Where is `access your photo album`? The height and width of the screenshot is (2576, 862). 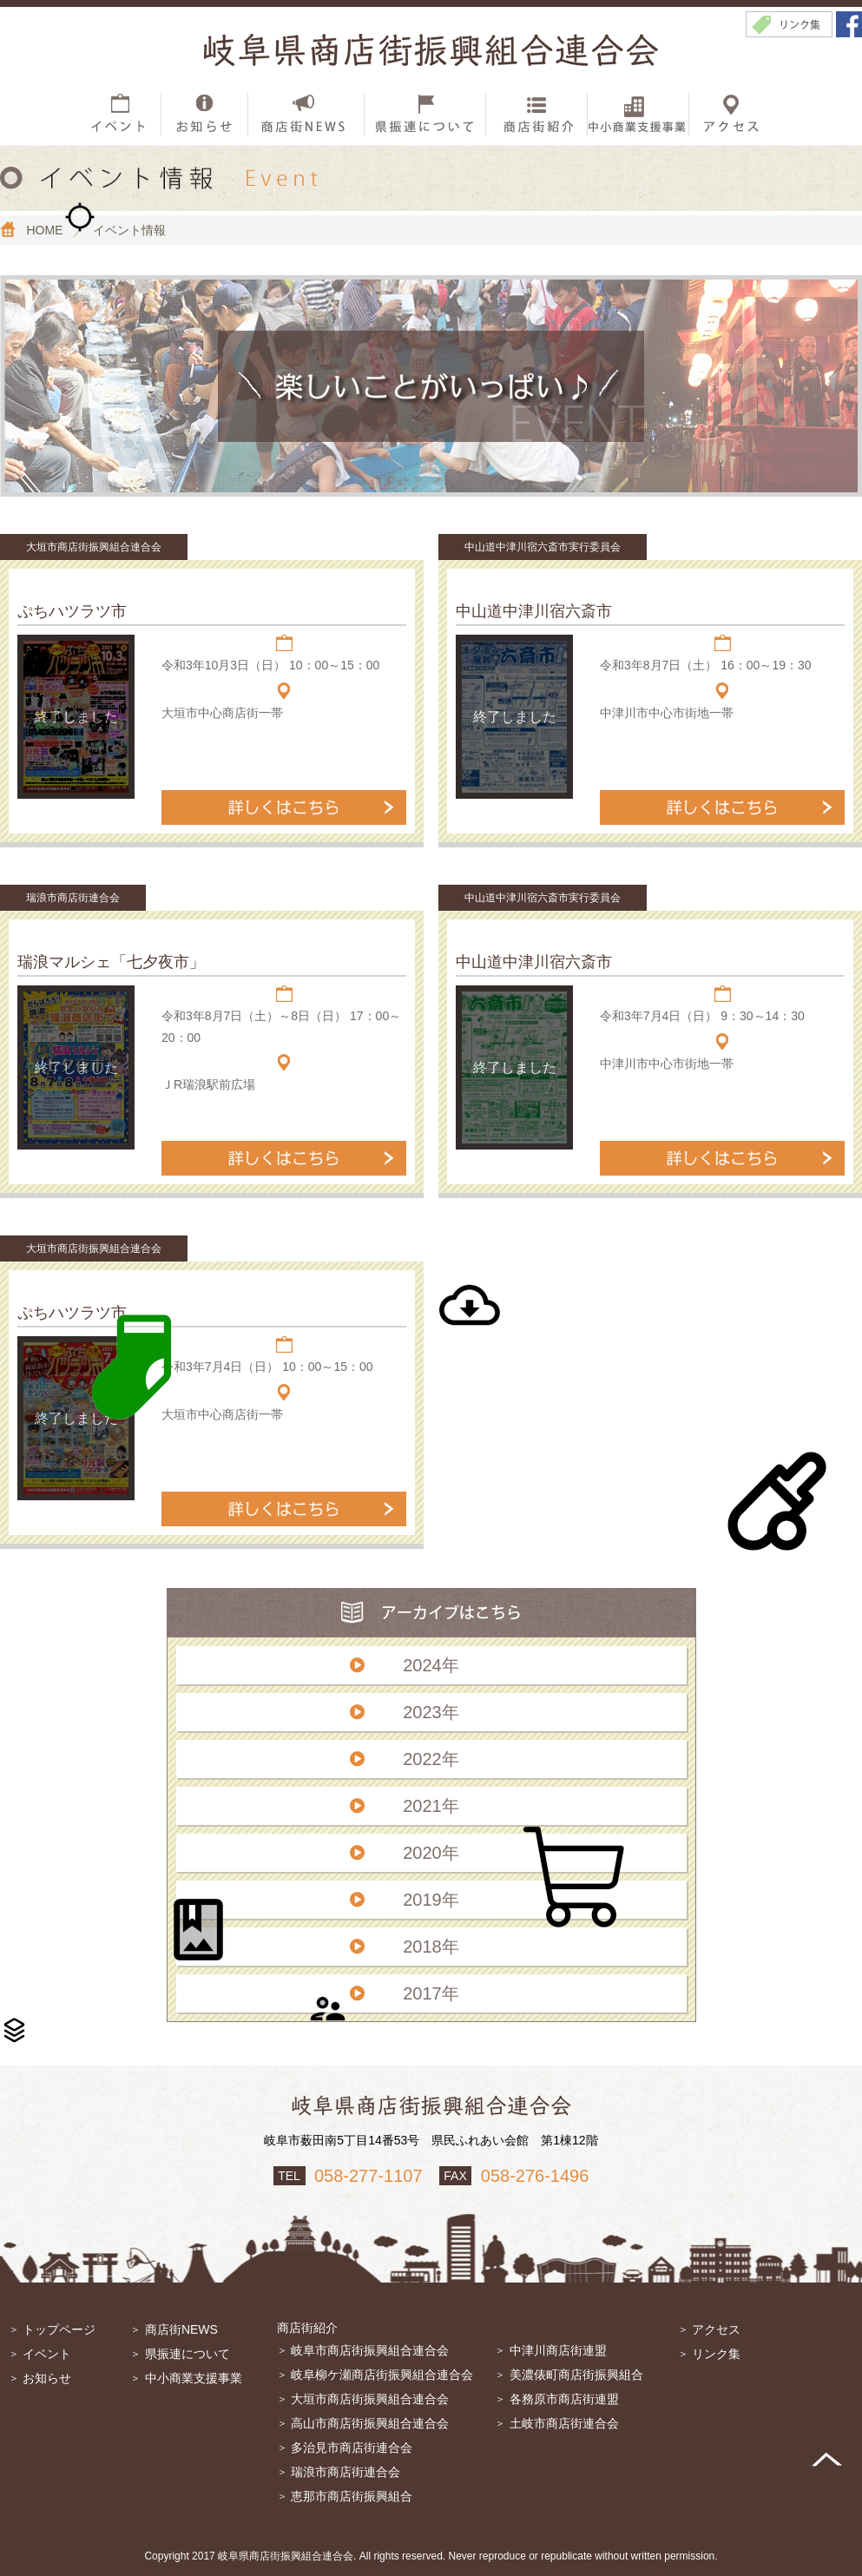 access your photo album is located at coordinates (198, 1929).